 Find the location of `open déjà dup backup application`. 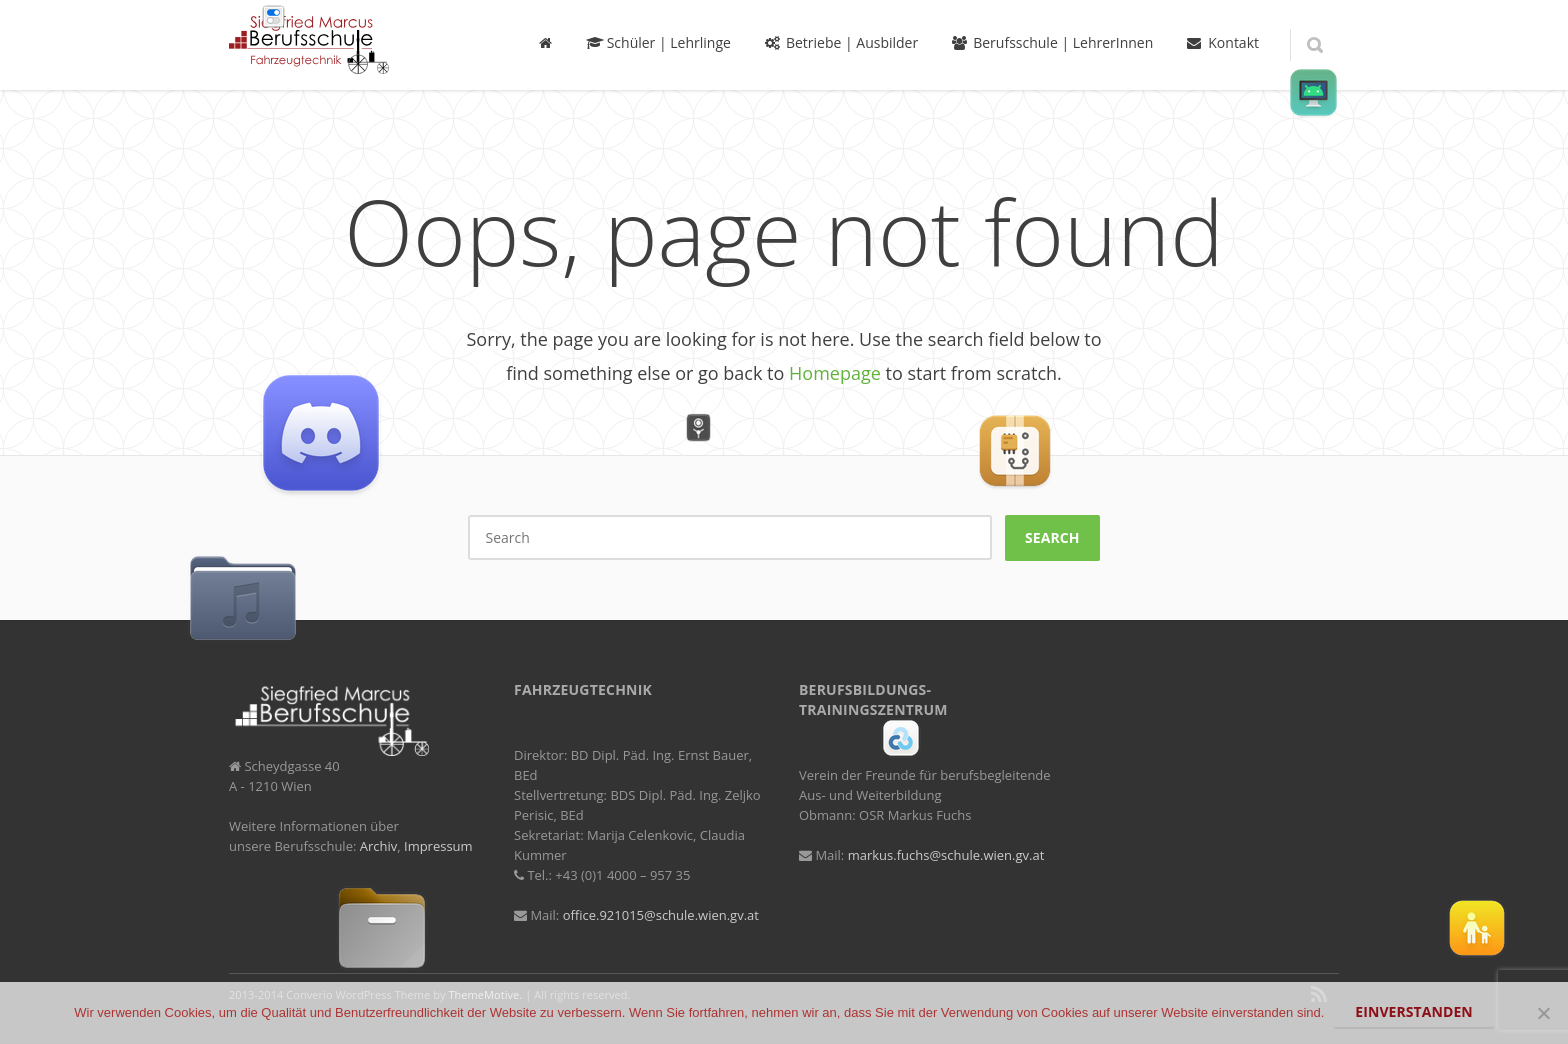

open déjà dup backup application is located at coordinates (698, 427).